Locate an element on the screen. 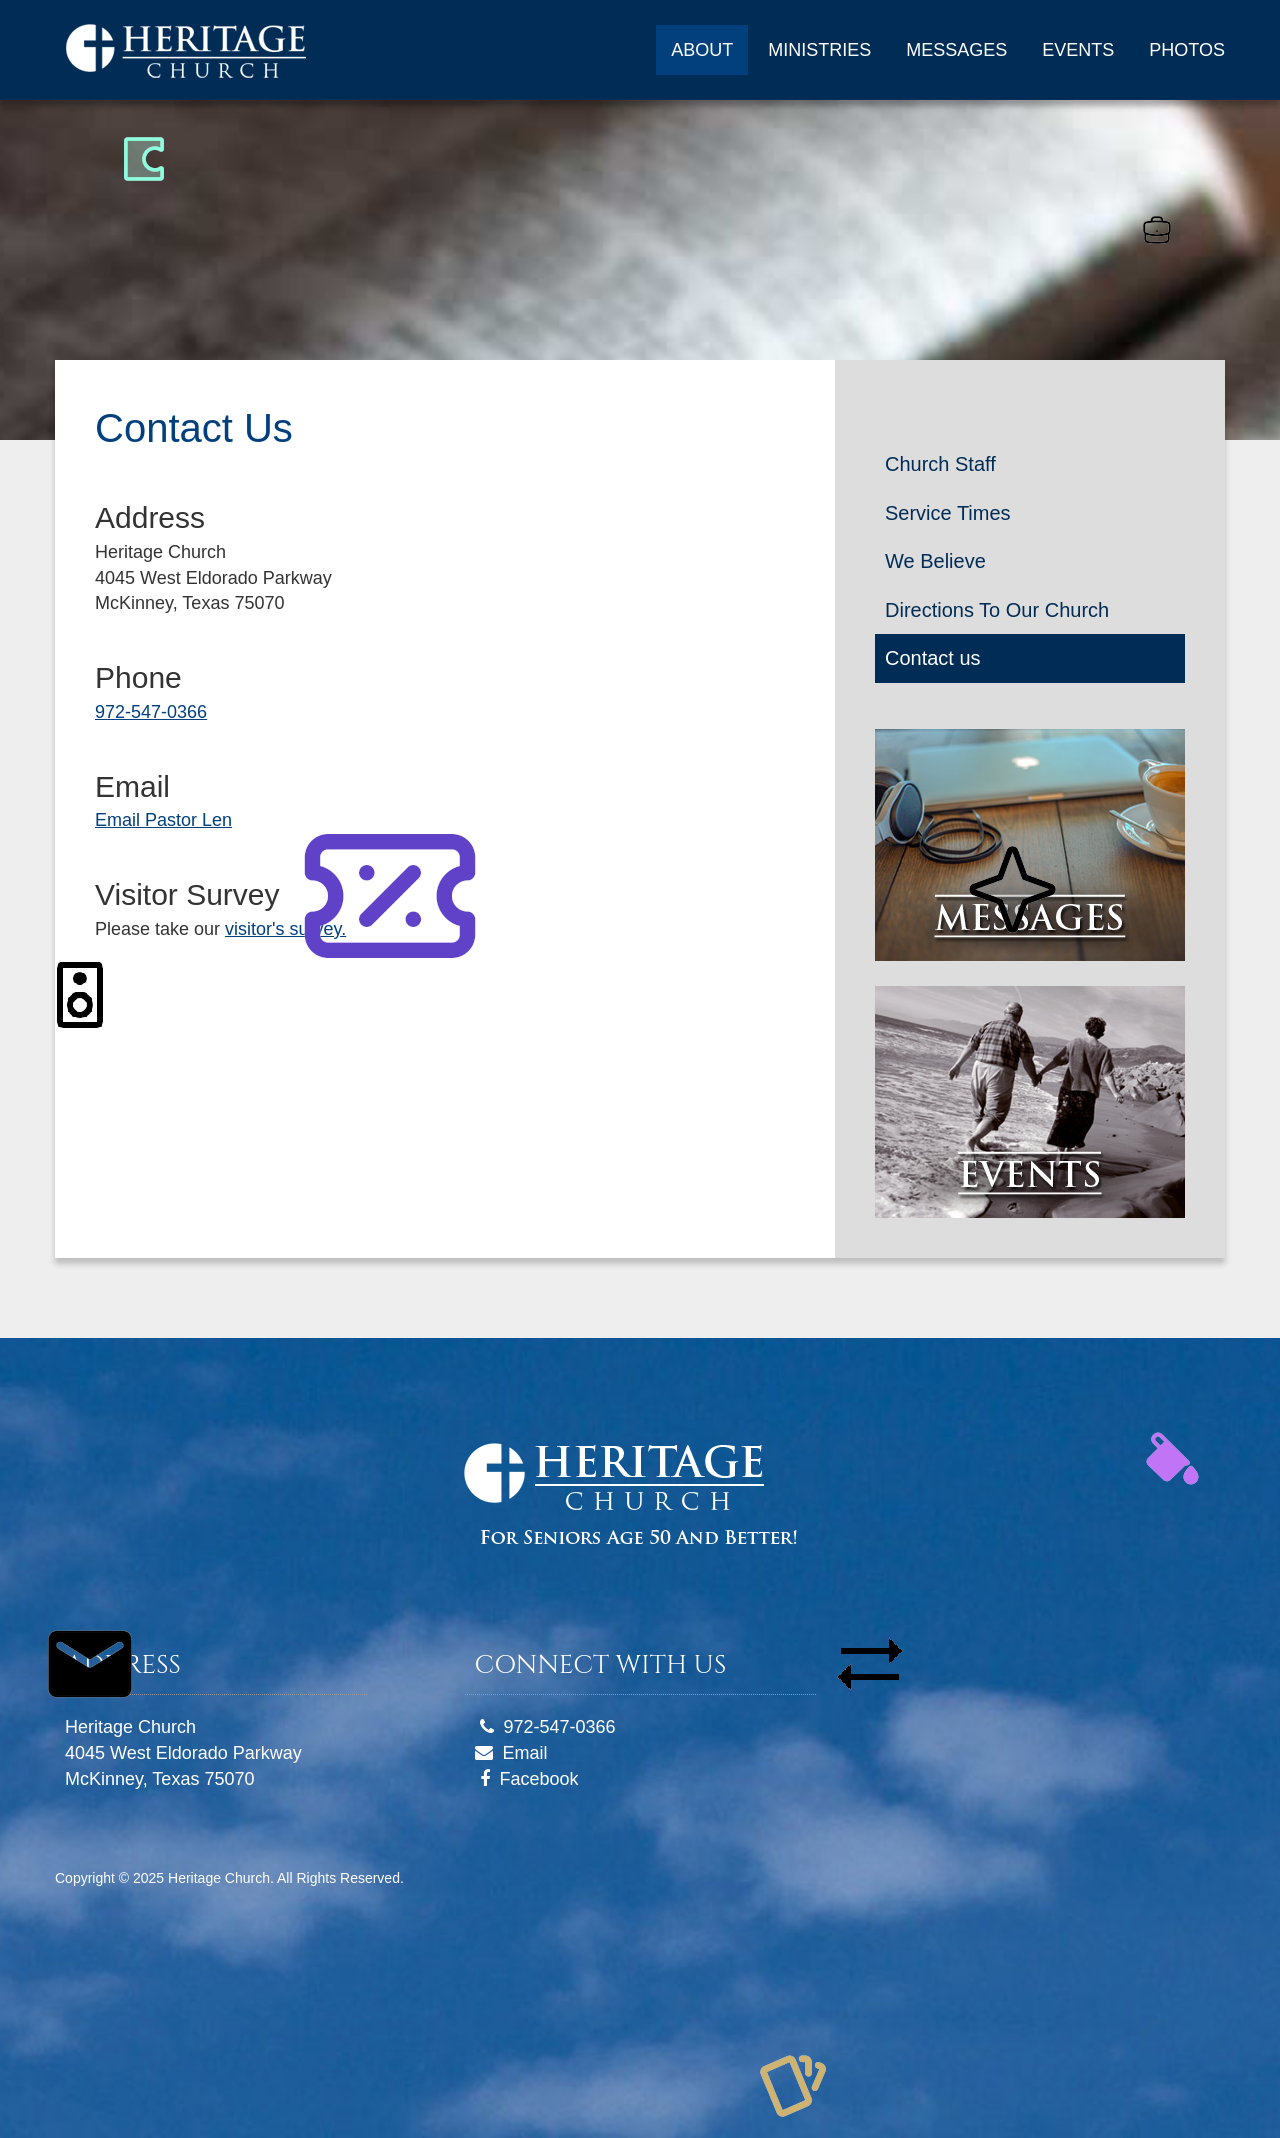  open coda document app is located at coordinates (144, 159).